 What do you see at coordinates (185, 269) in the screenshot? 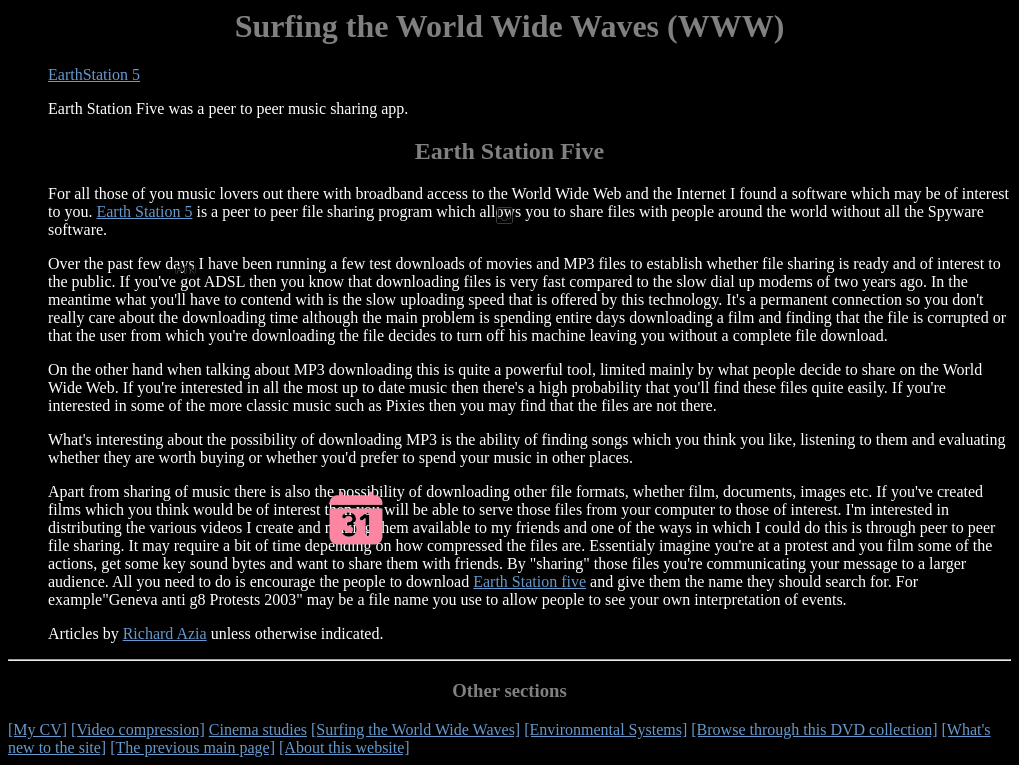
I see `enter PIN code for parental controls` at bounding box center [185, 269].